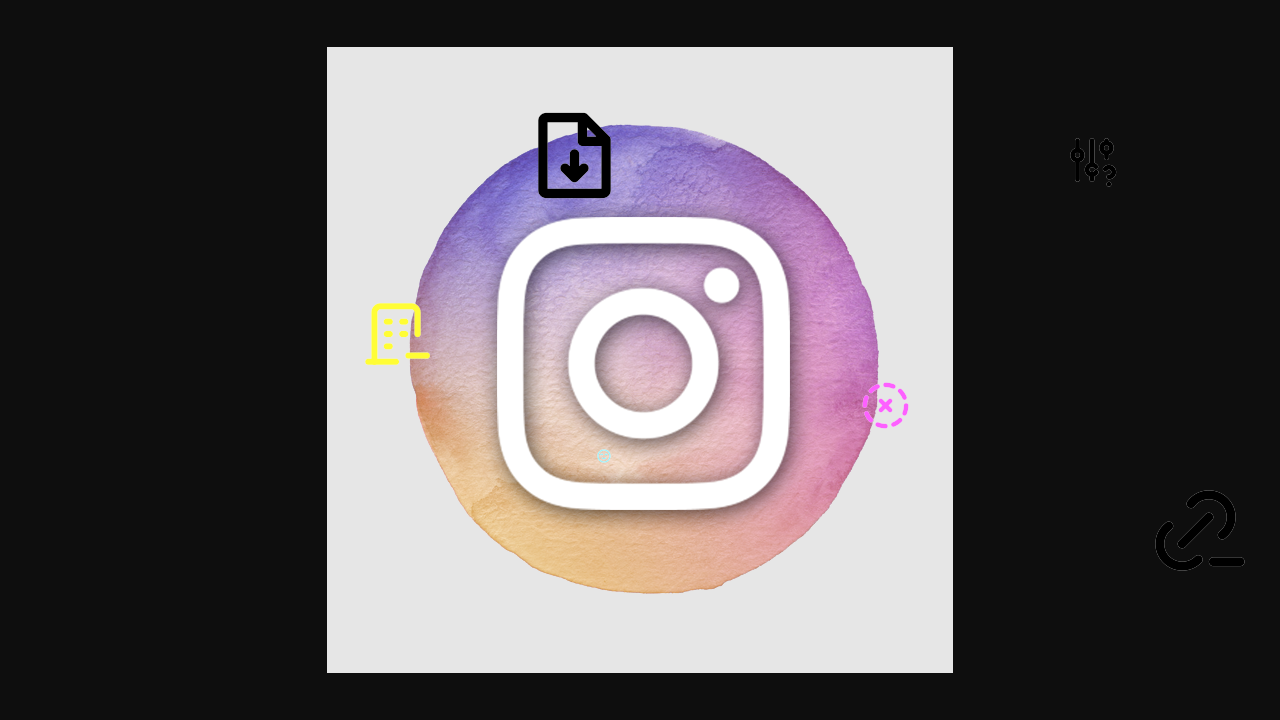 The width and height of the screenshot is (1280, 720). I want to click on remove a building from your list, so click(396, 334).